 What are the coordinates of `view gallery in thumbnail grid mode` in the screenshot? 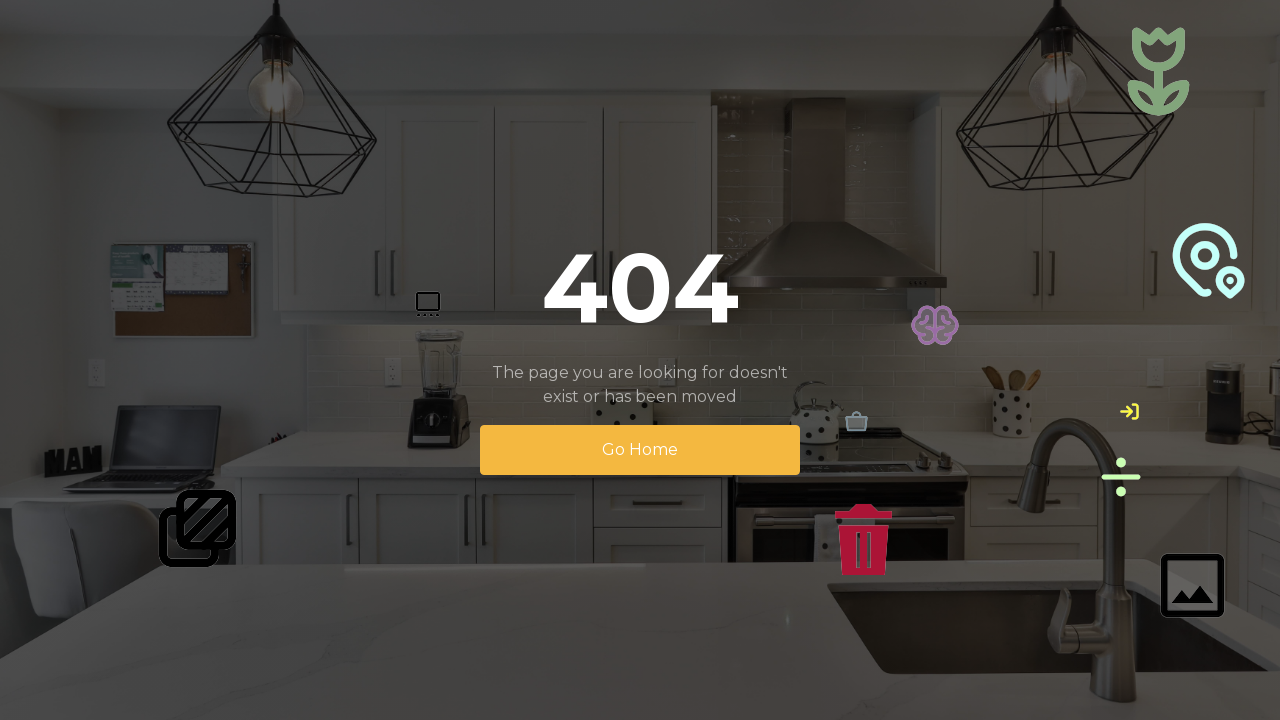 It's located at (428, 304).